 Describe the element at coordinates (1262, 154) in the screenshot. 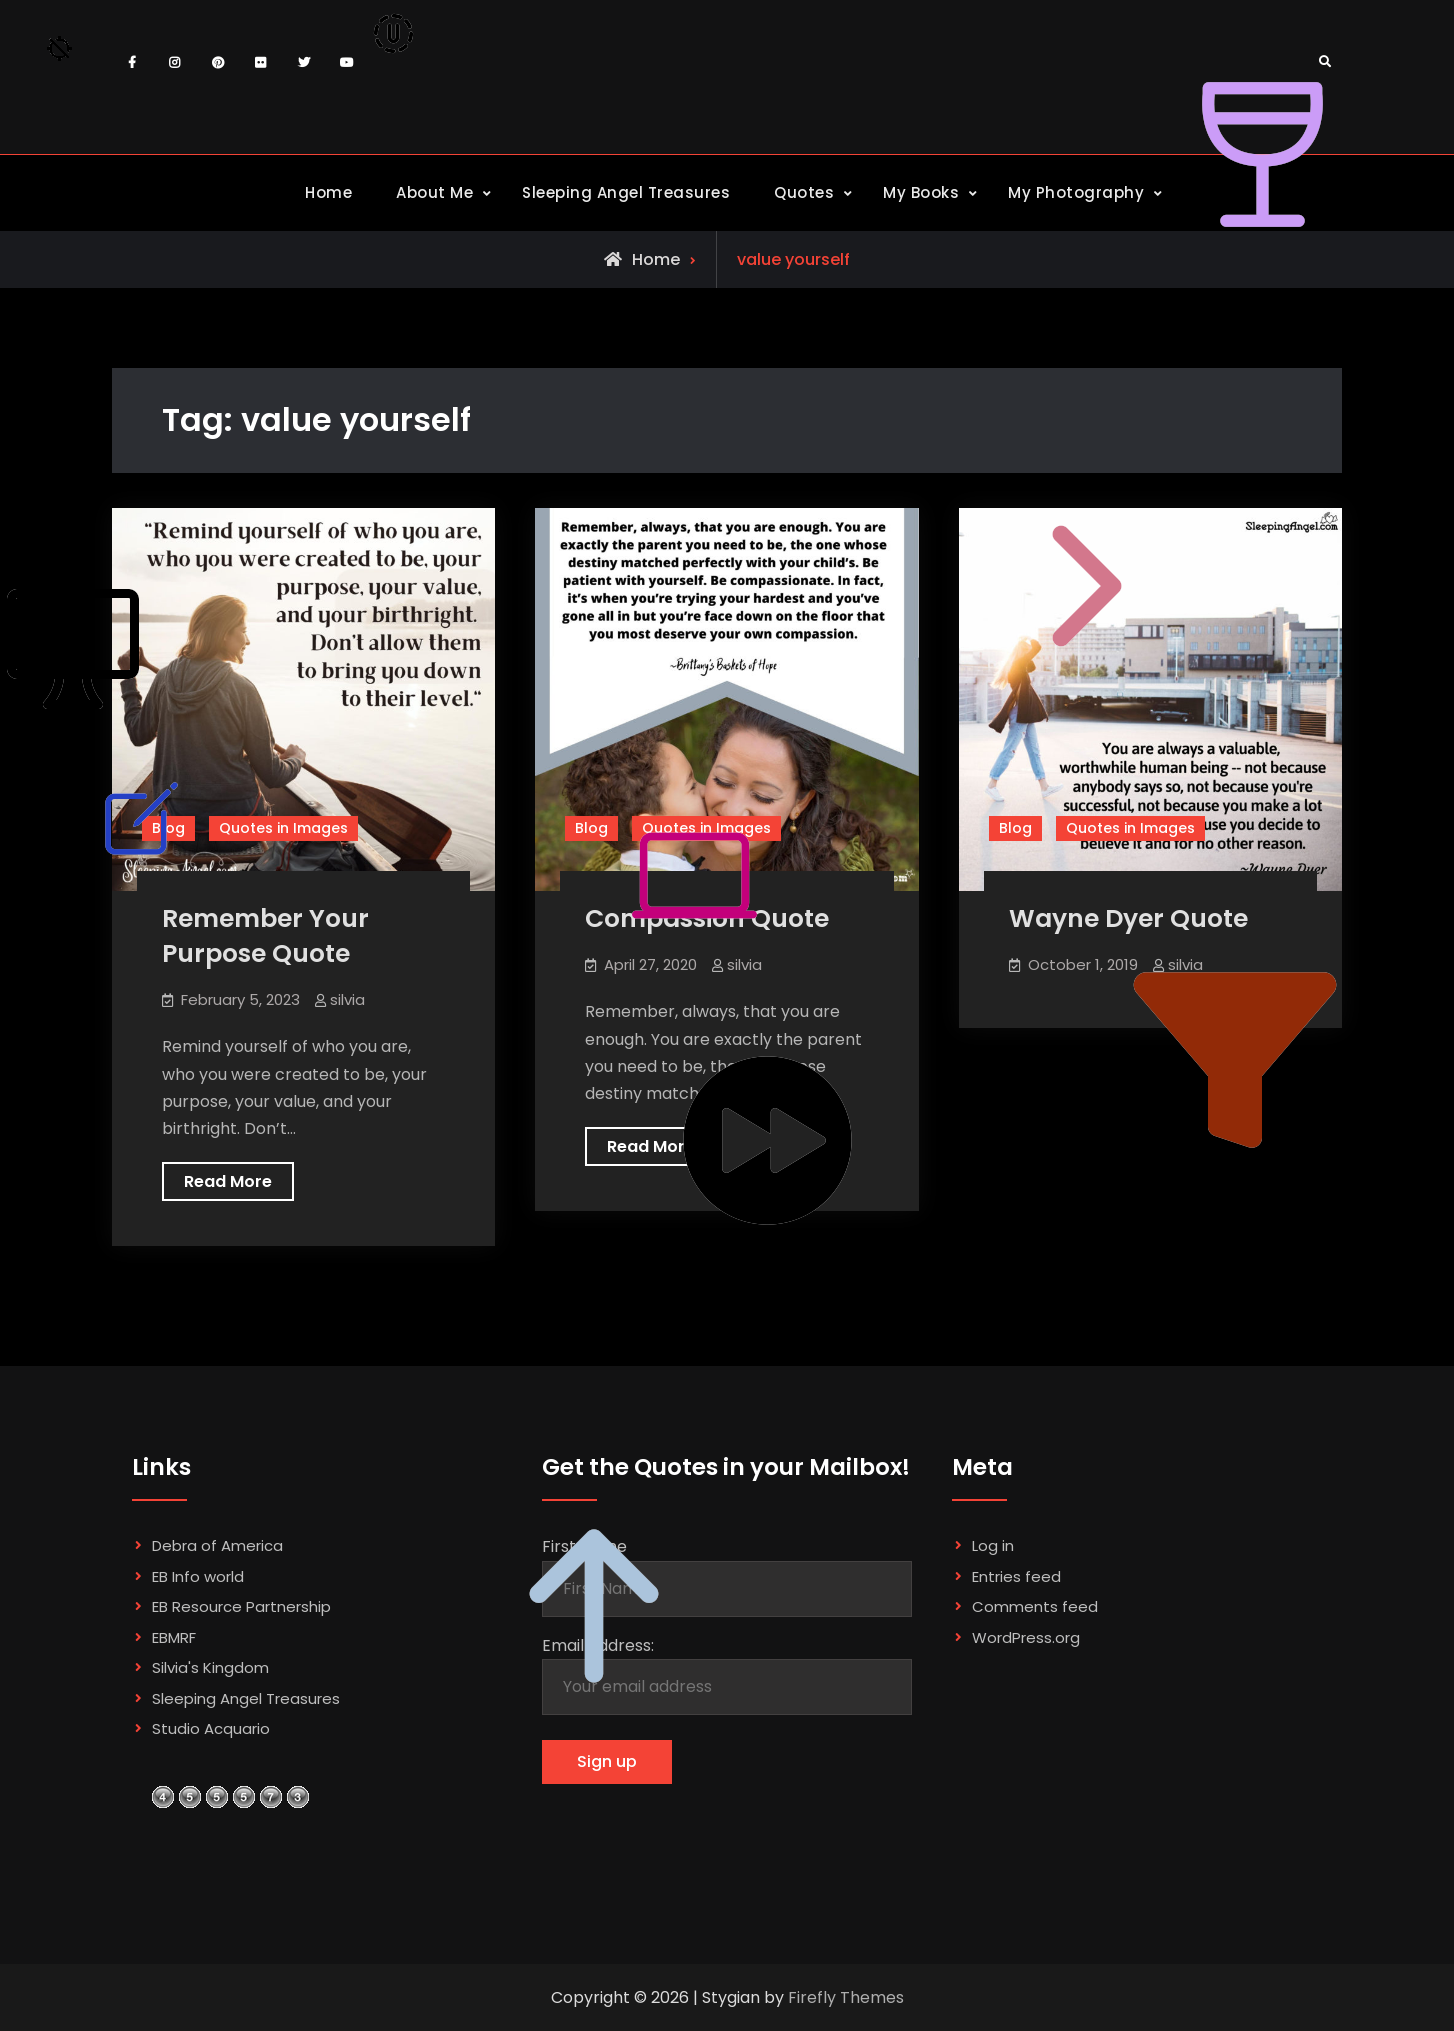

I see `browse wine selection or menu` at that location.